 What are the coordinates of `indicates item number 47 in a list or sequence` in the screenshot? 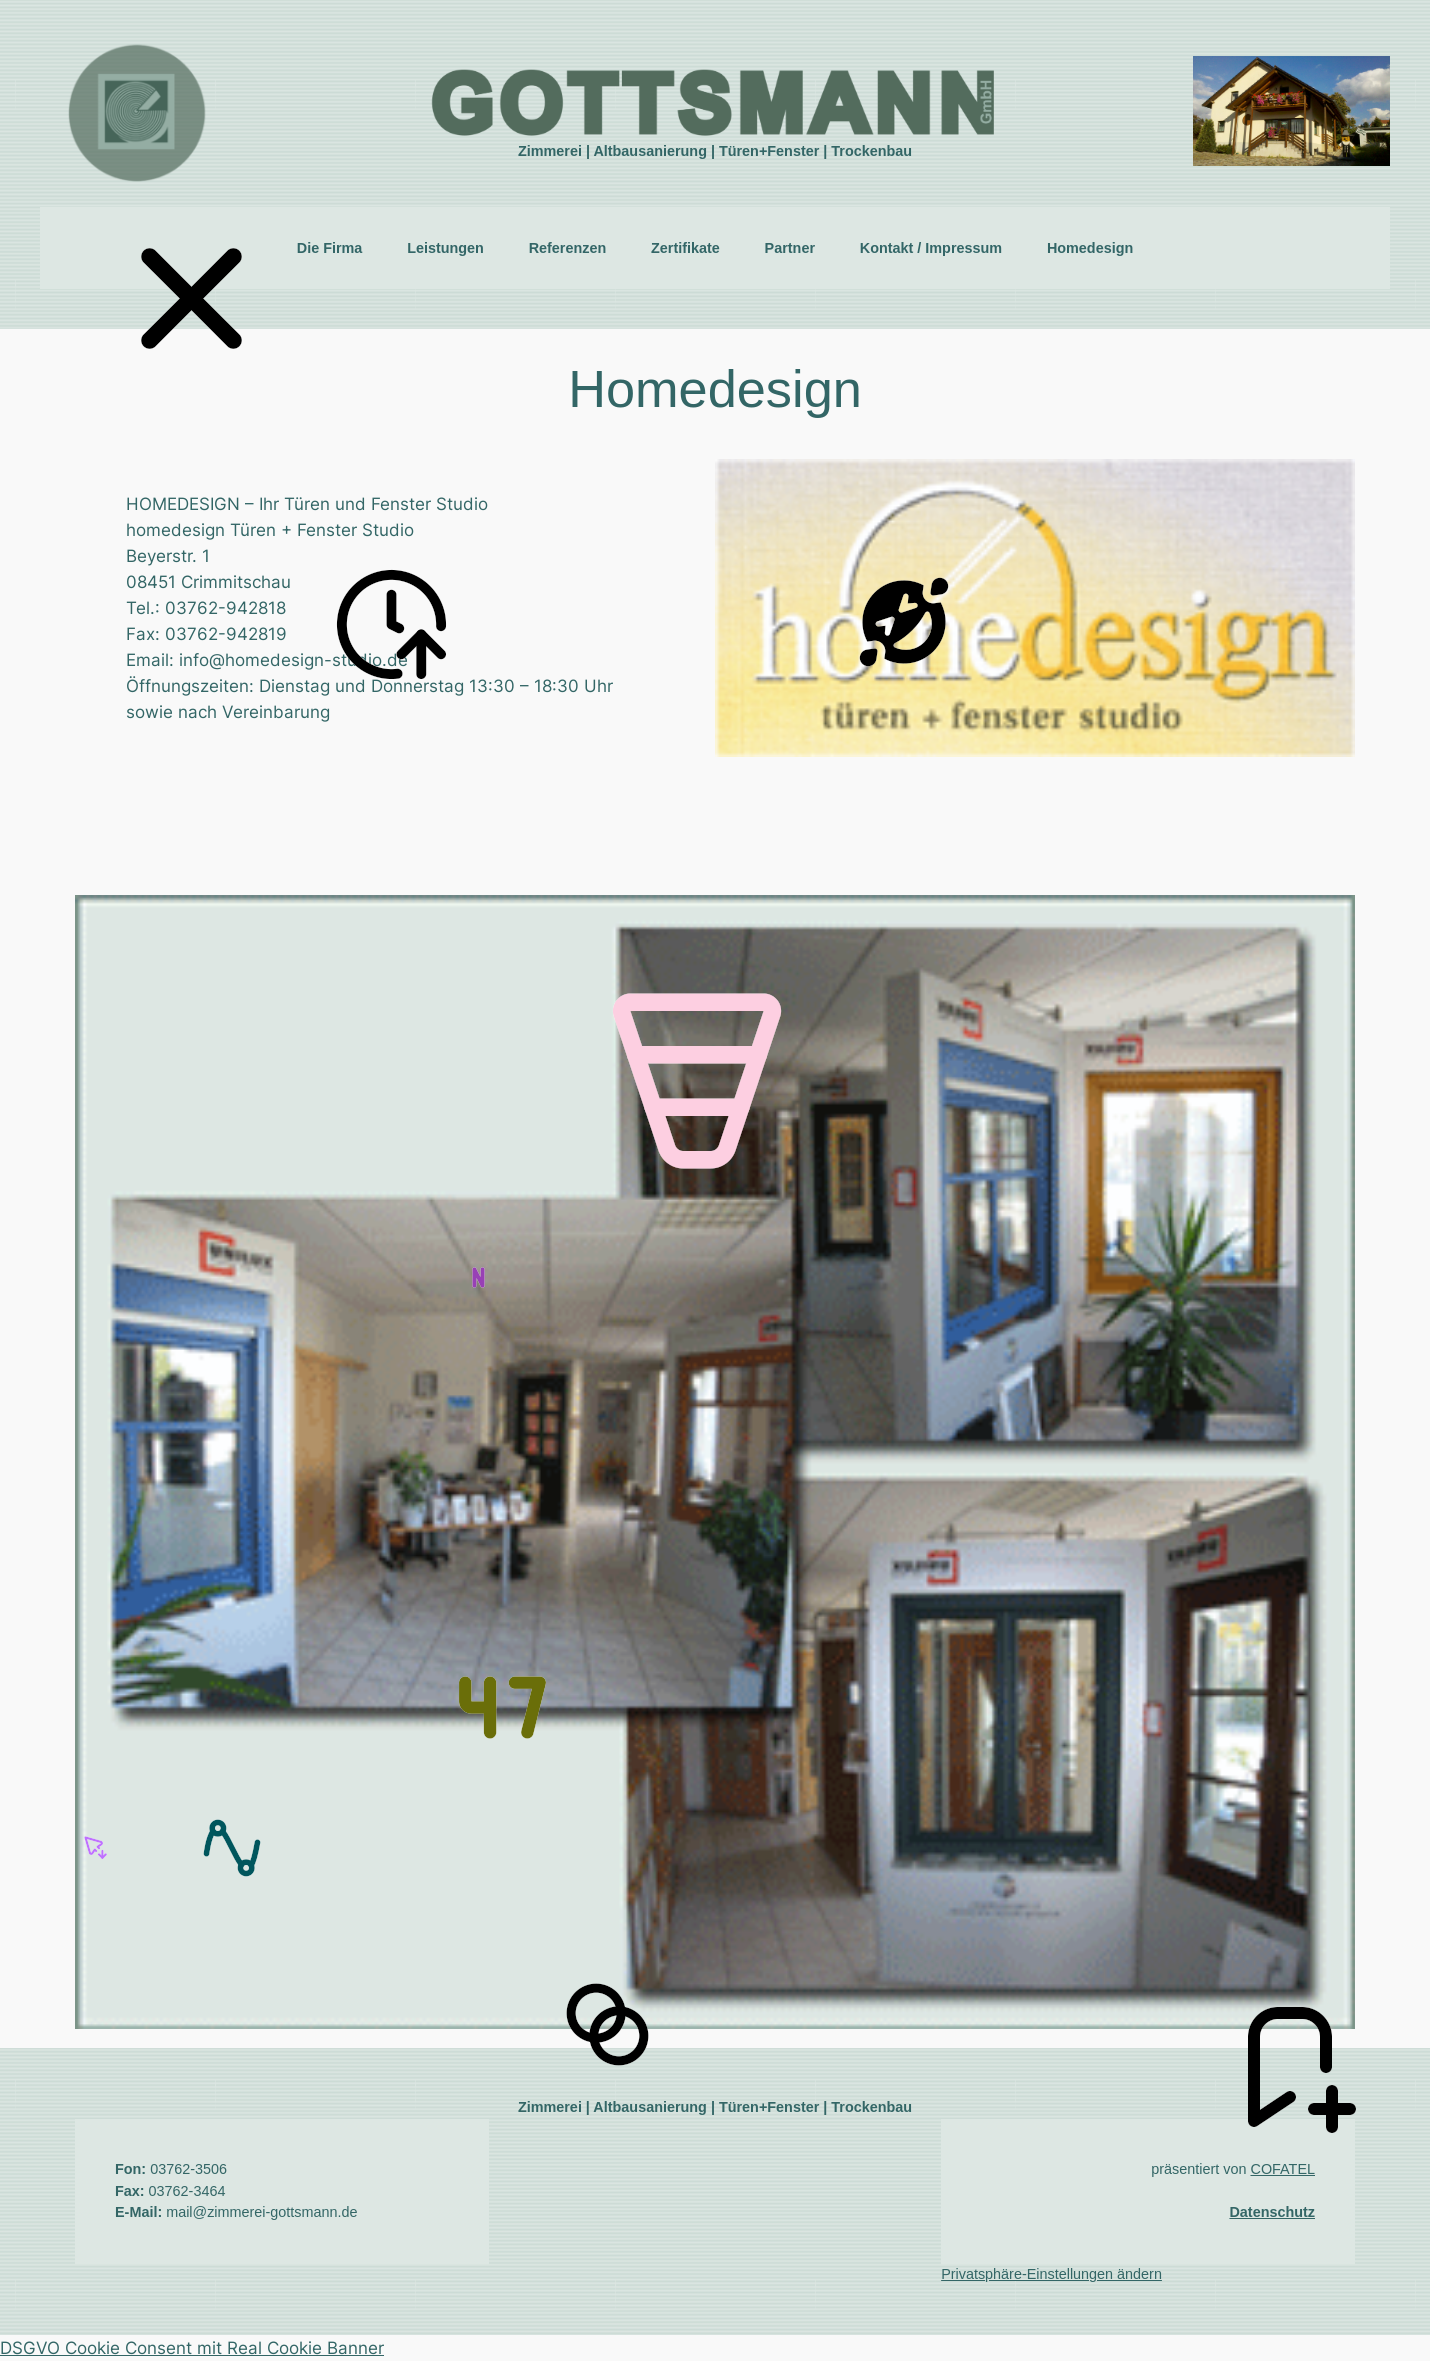 It's located at (502, 1707).